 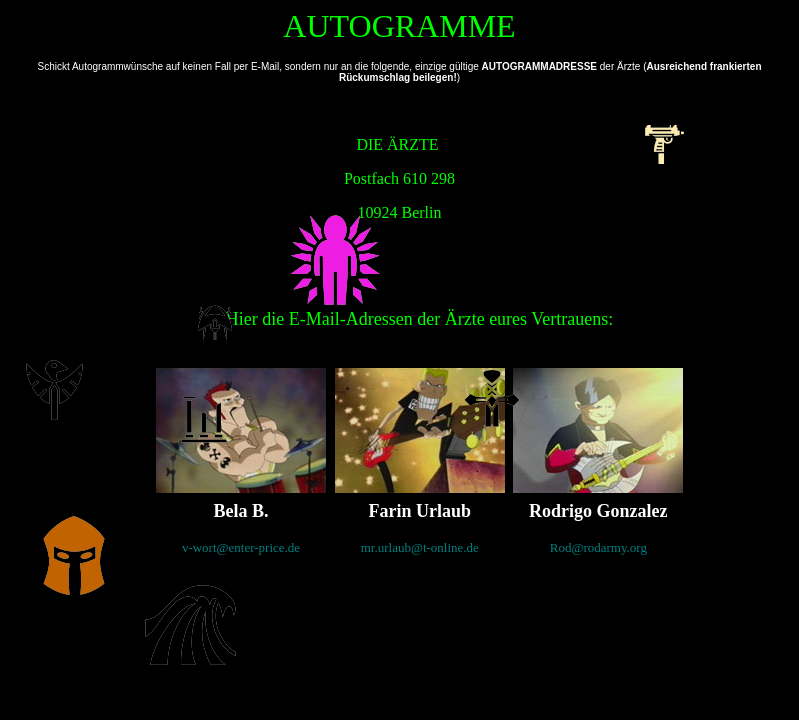 I want to click on select interceptor ship class, so click(x=215, y=323).